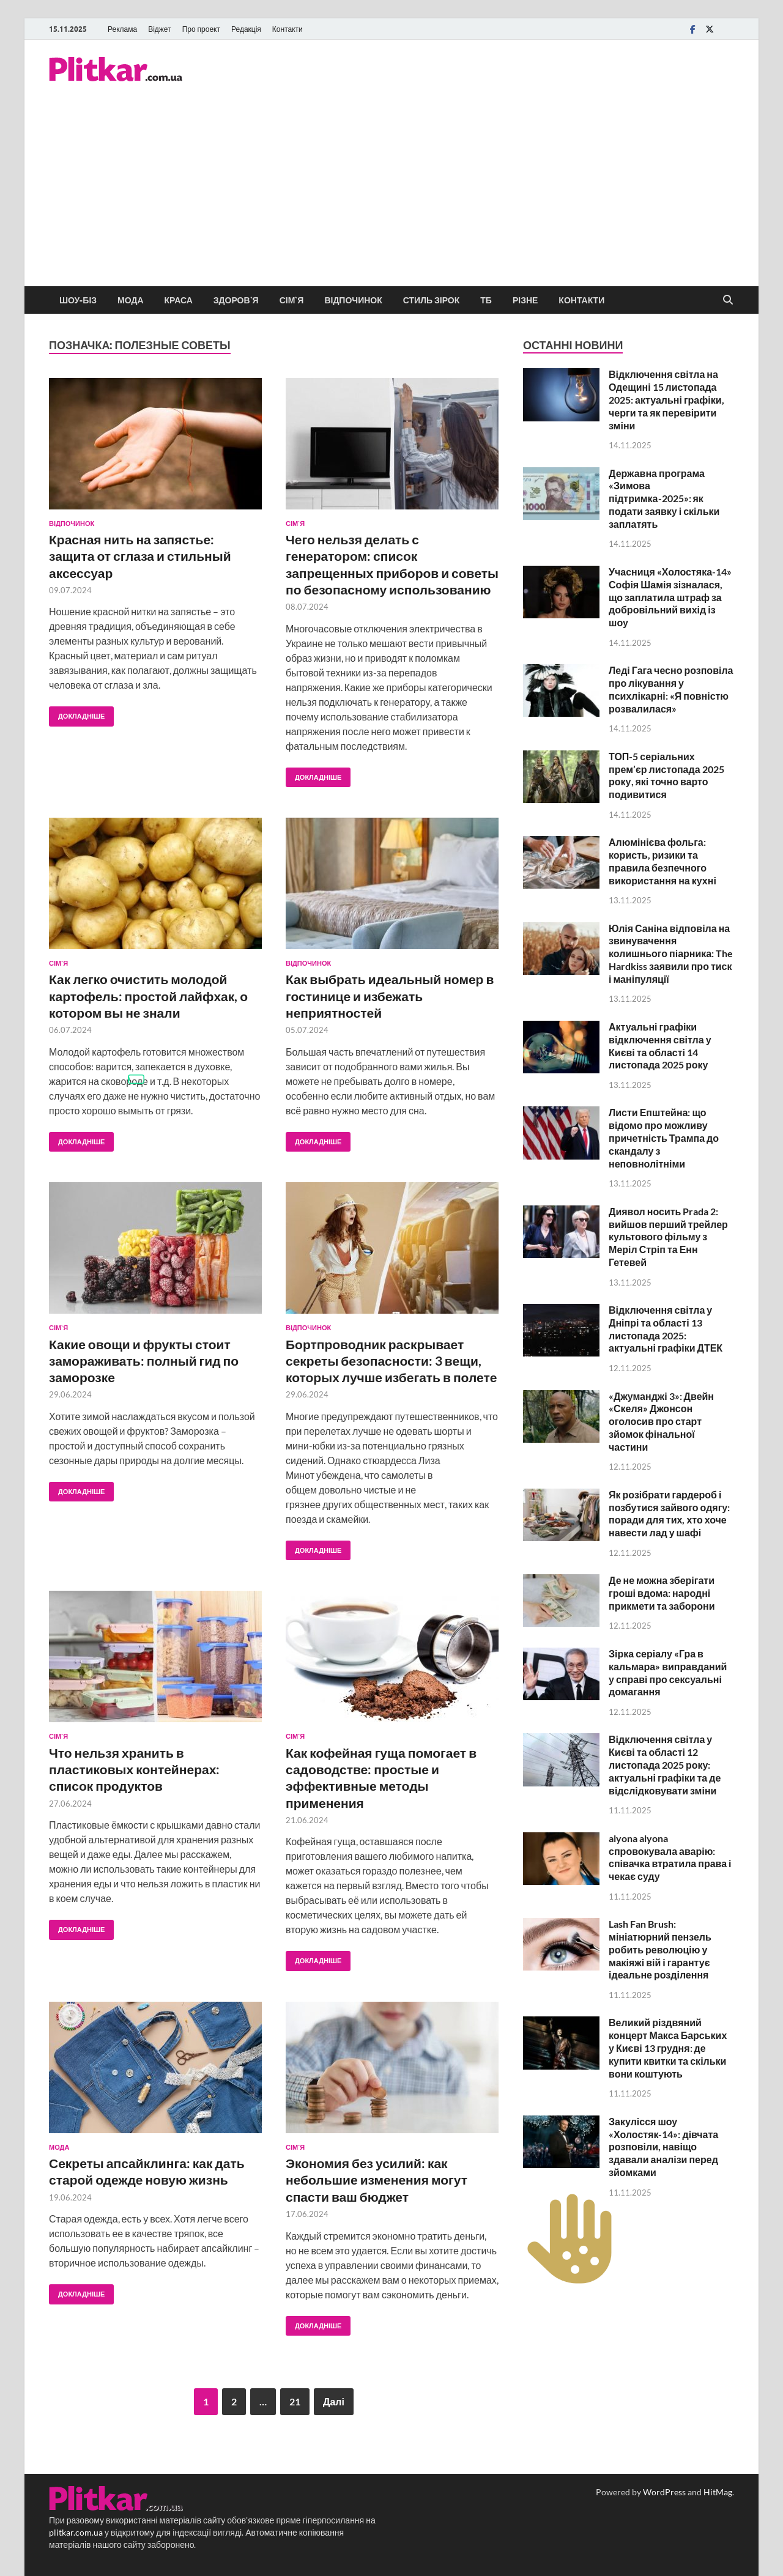  I want to click on indicates allergy information or warnings, so click(572, 2238).